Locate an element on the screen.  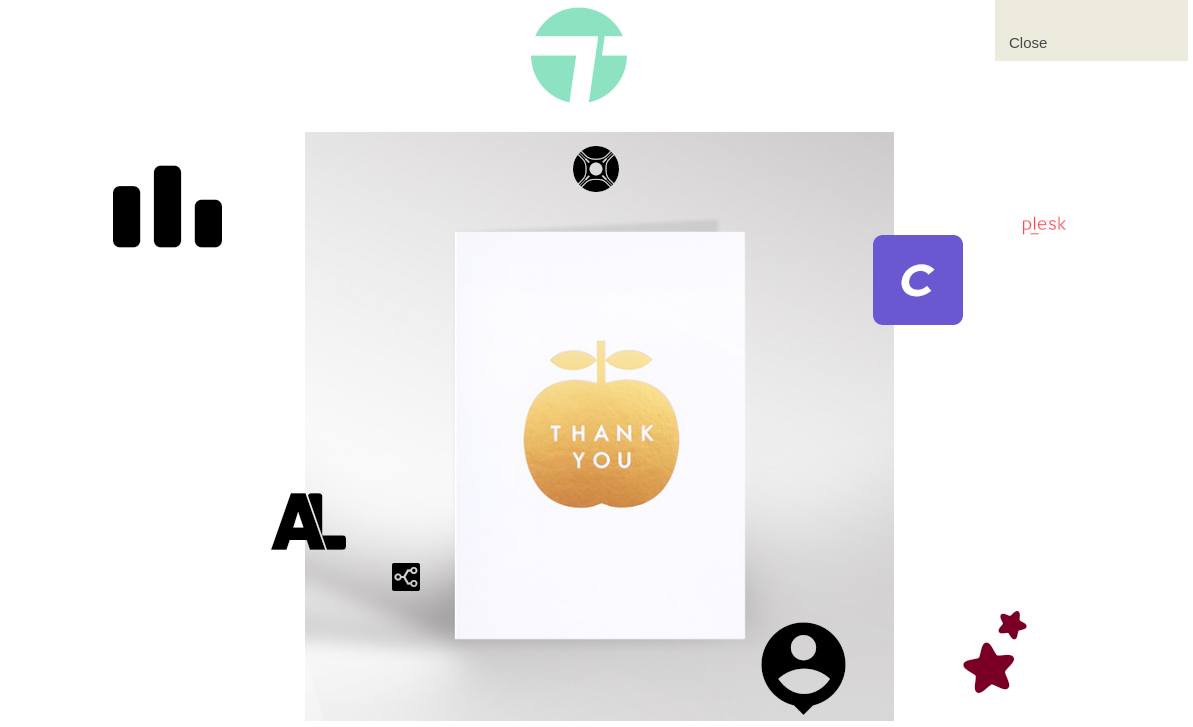
open sonarr media management app is located at coordinates (596, 169).